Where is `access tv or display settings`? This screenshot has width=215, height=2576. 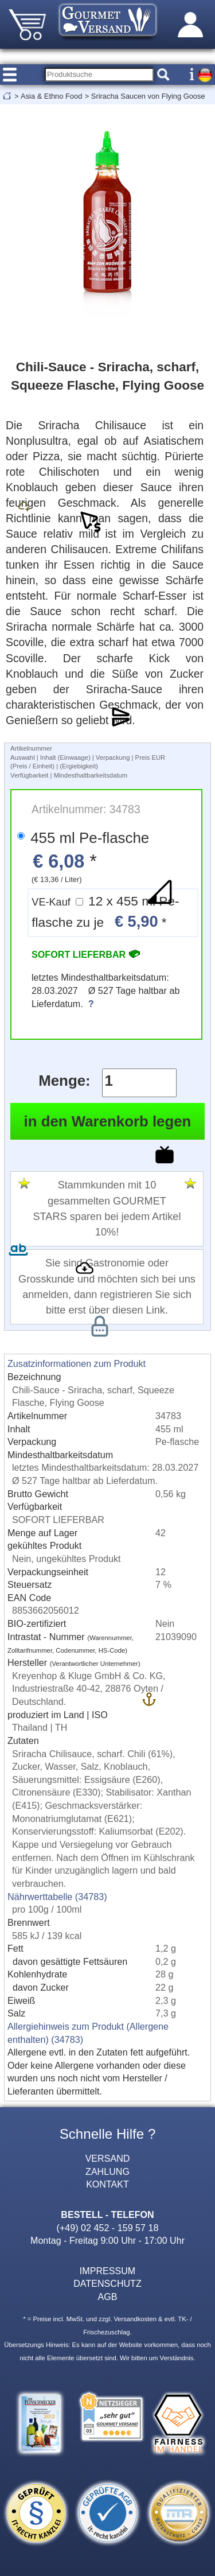 access tv or display settings is located at coordinates (165, 1155).